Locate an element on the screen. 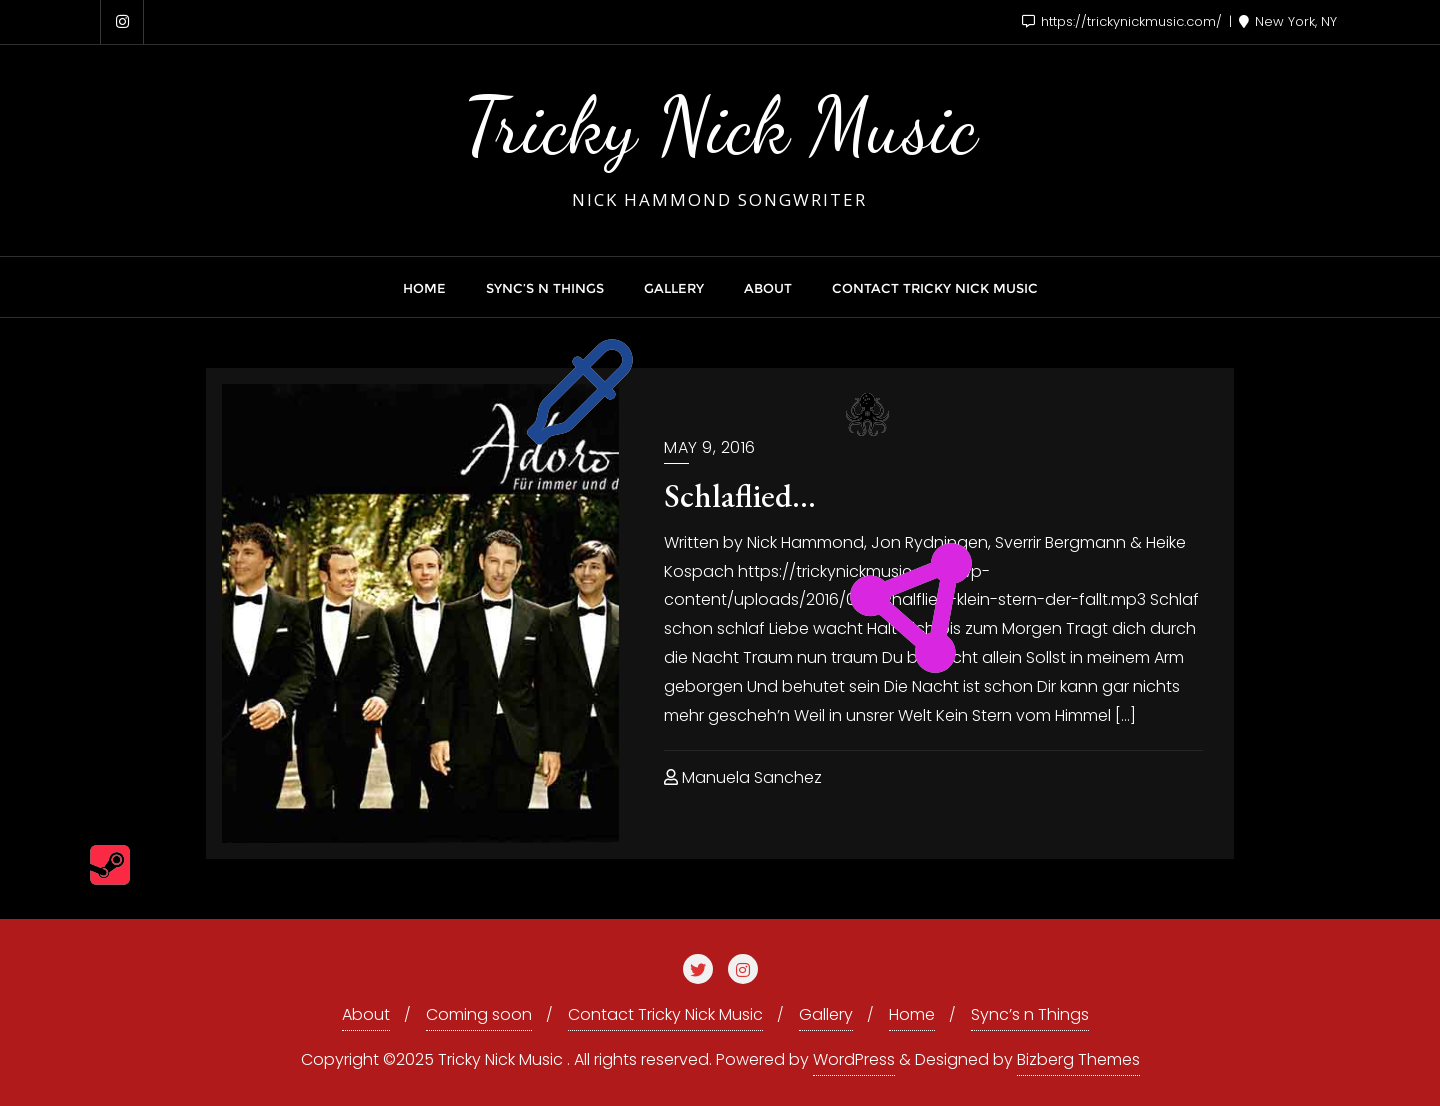 This screenshot has width=1440, height=1106. select a color from the screen is located at coordinates (579, 392).